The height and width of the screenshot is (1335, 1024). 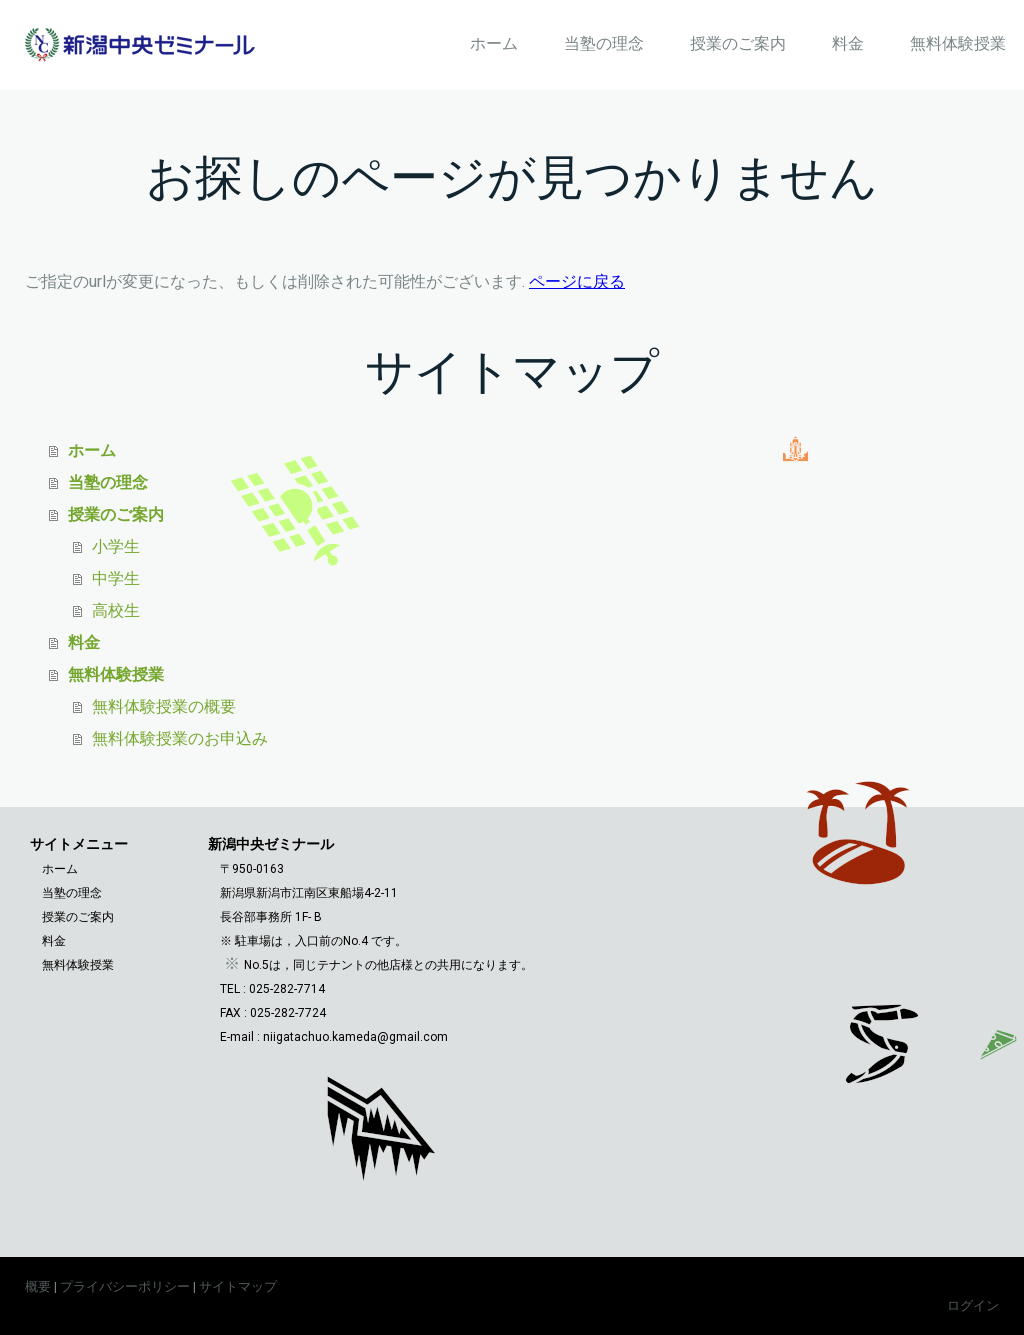 What do you see at coordinates (998, 1044) in the screenshot?
I see `order food or access food delivery services` at bounding box center [998, 1044].